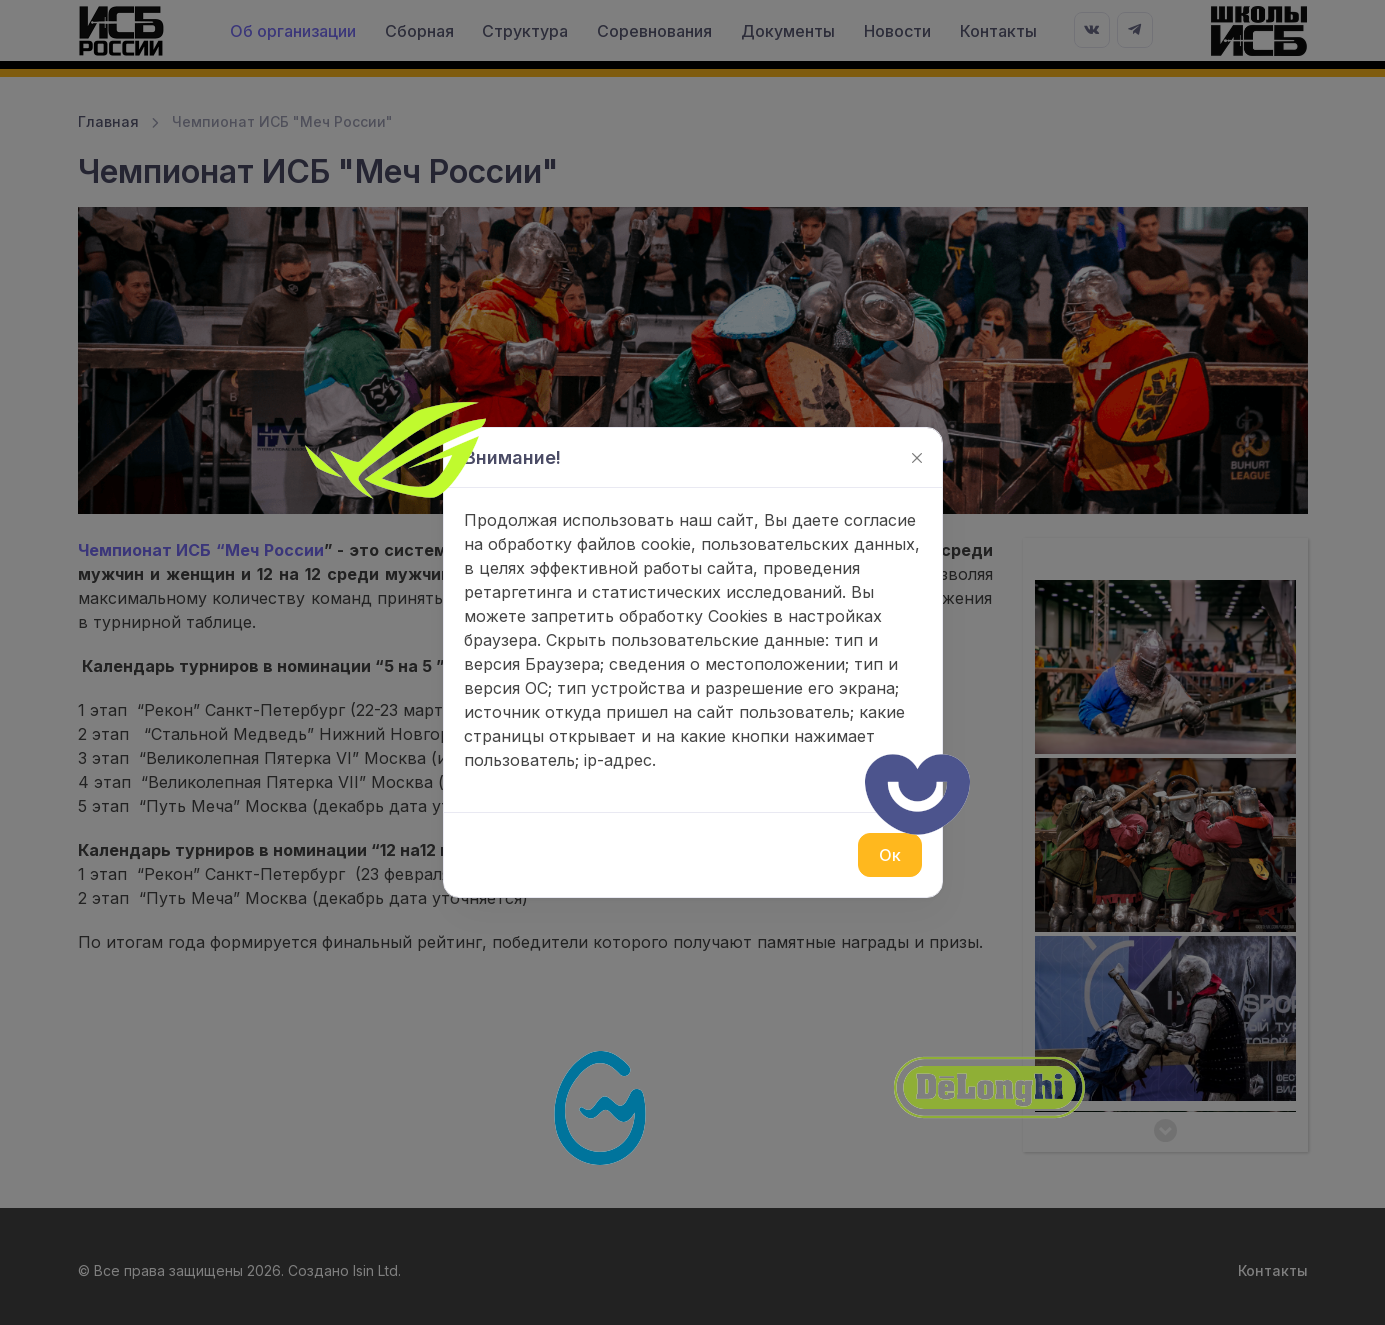 Image resolution: width=1385 pixels, height=1325 pixels. What do you see at coordinates (917, 794) in the screenshot?
I see `open the Badoo dating app` at bounding box center [917, 794].